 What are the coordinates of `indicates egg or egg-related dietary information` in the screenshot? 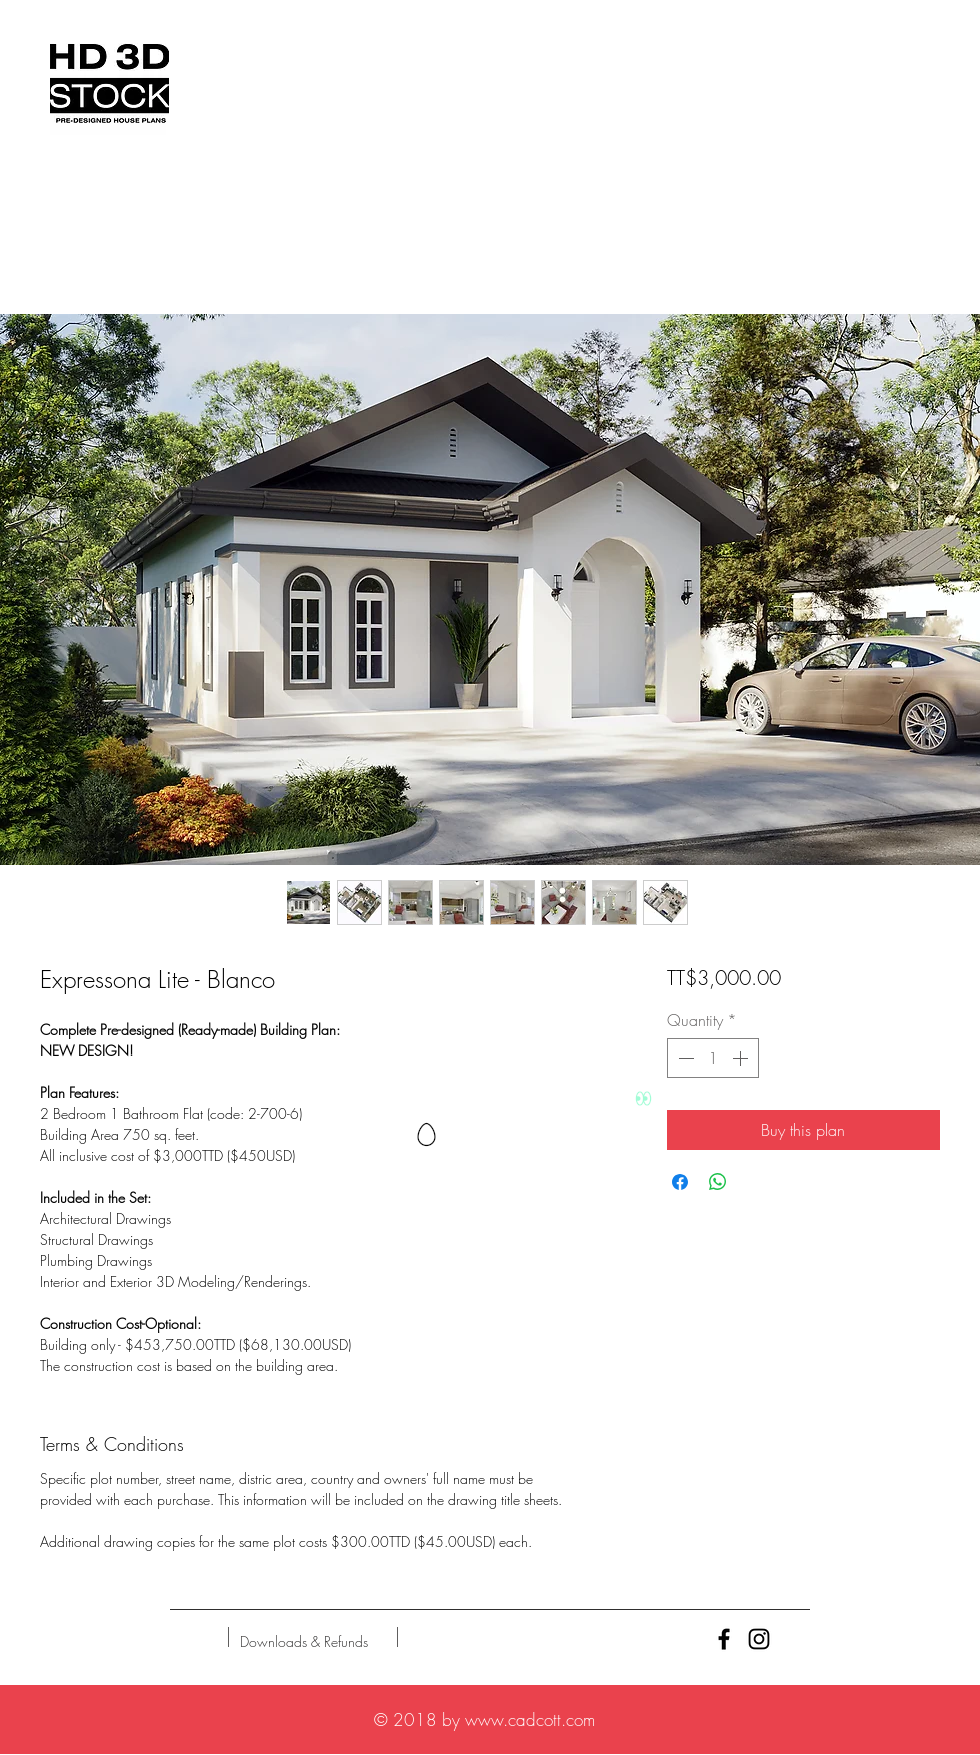 It's located at (426, 1134).